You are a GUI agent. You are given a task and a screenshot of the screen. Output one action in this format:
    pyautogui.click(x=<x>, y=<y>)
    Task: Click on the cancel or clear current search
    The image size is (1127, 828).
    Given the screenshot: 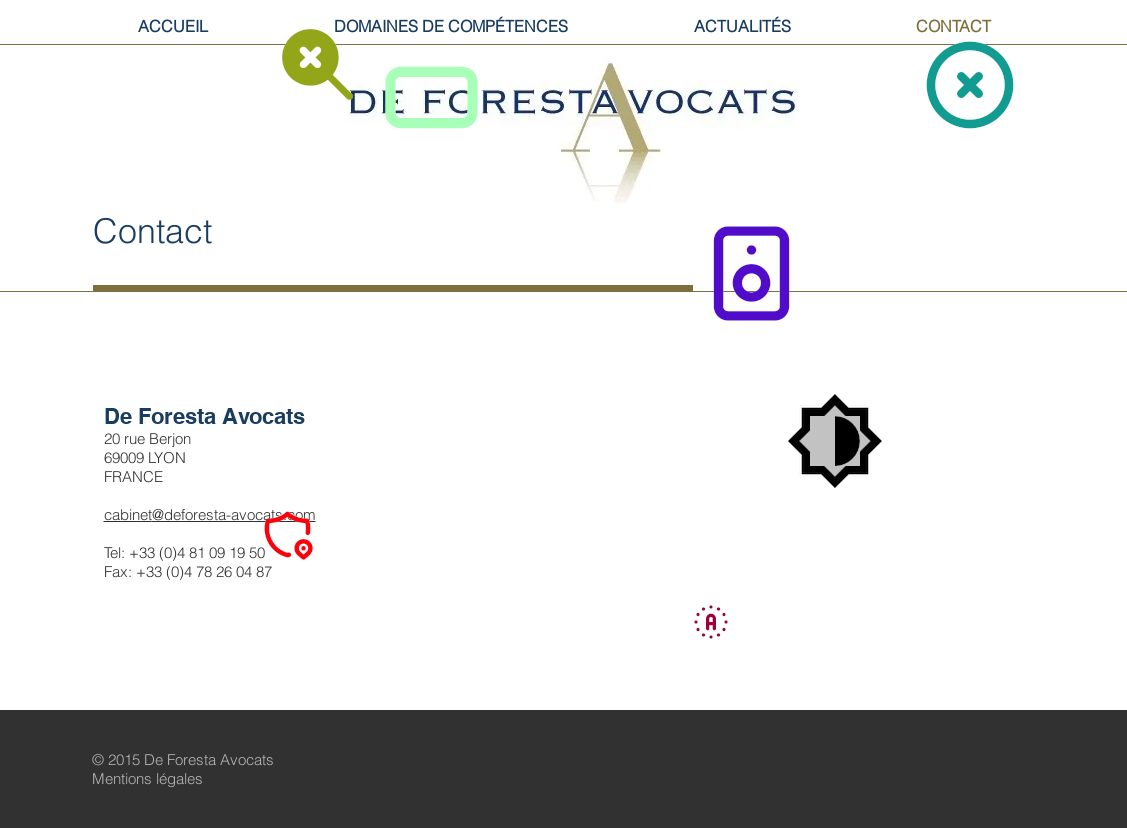 What is the action you would take?
    pyautogui.click(x=317, y=64)
    